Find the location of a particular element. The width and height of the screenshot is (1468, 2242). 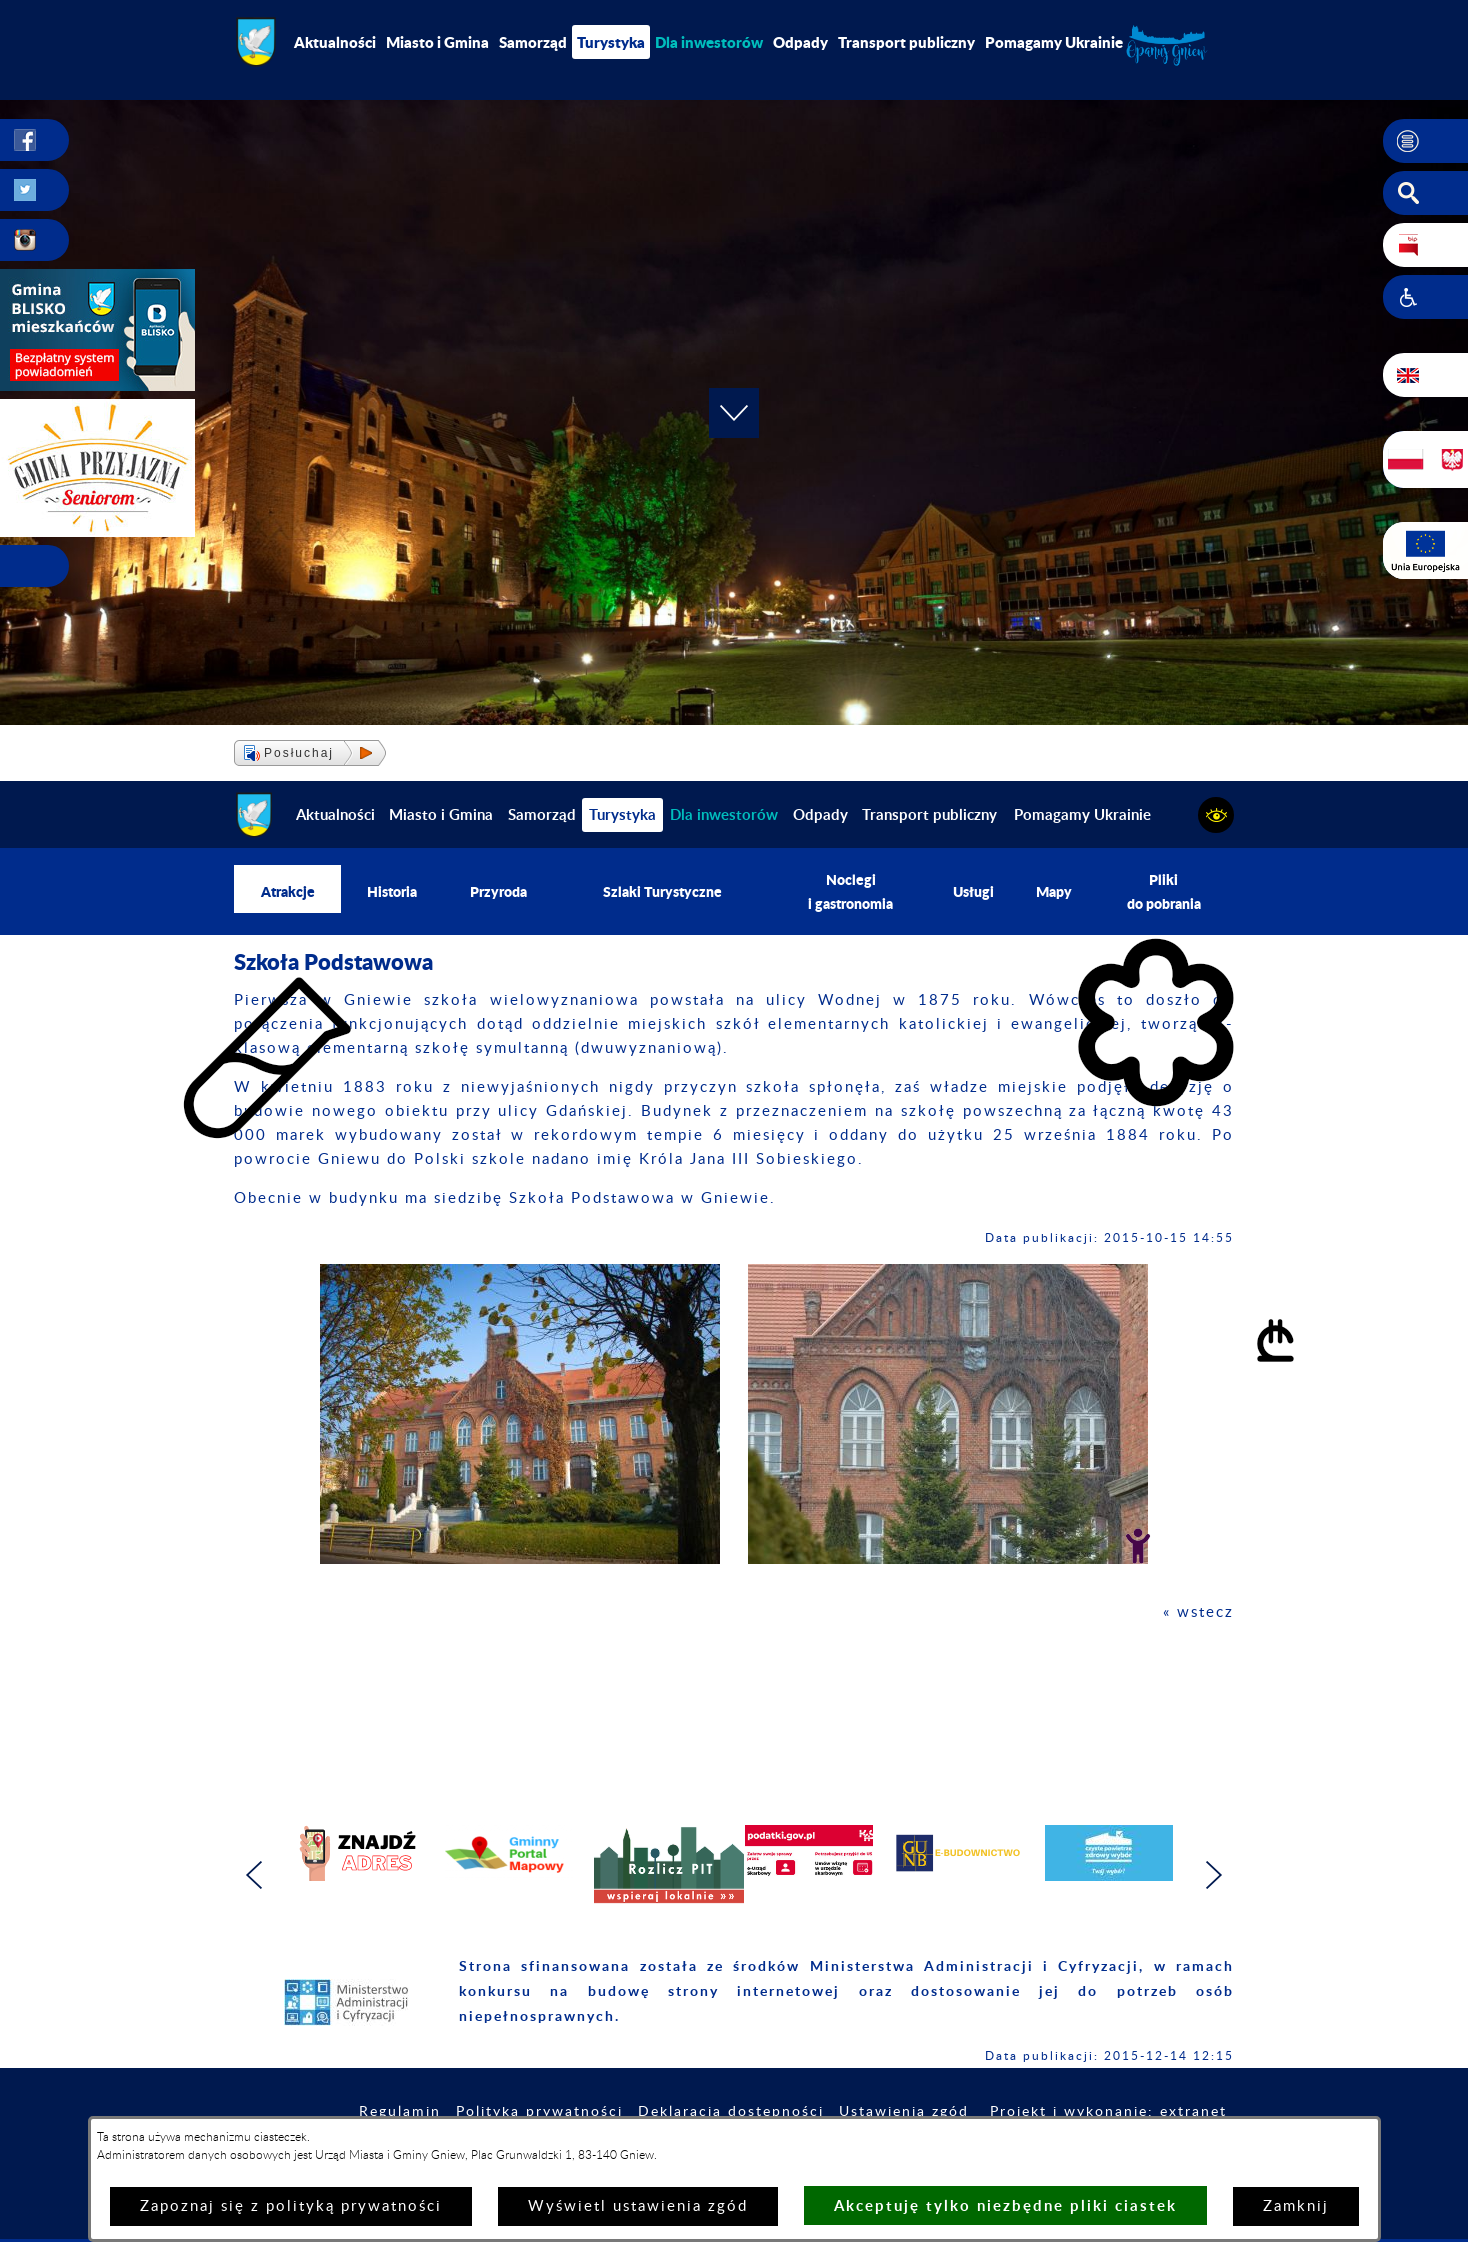

indicates Georgian lari currency is located at coordinates (1275, 1343).